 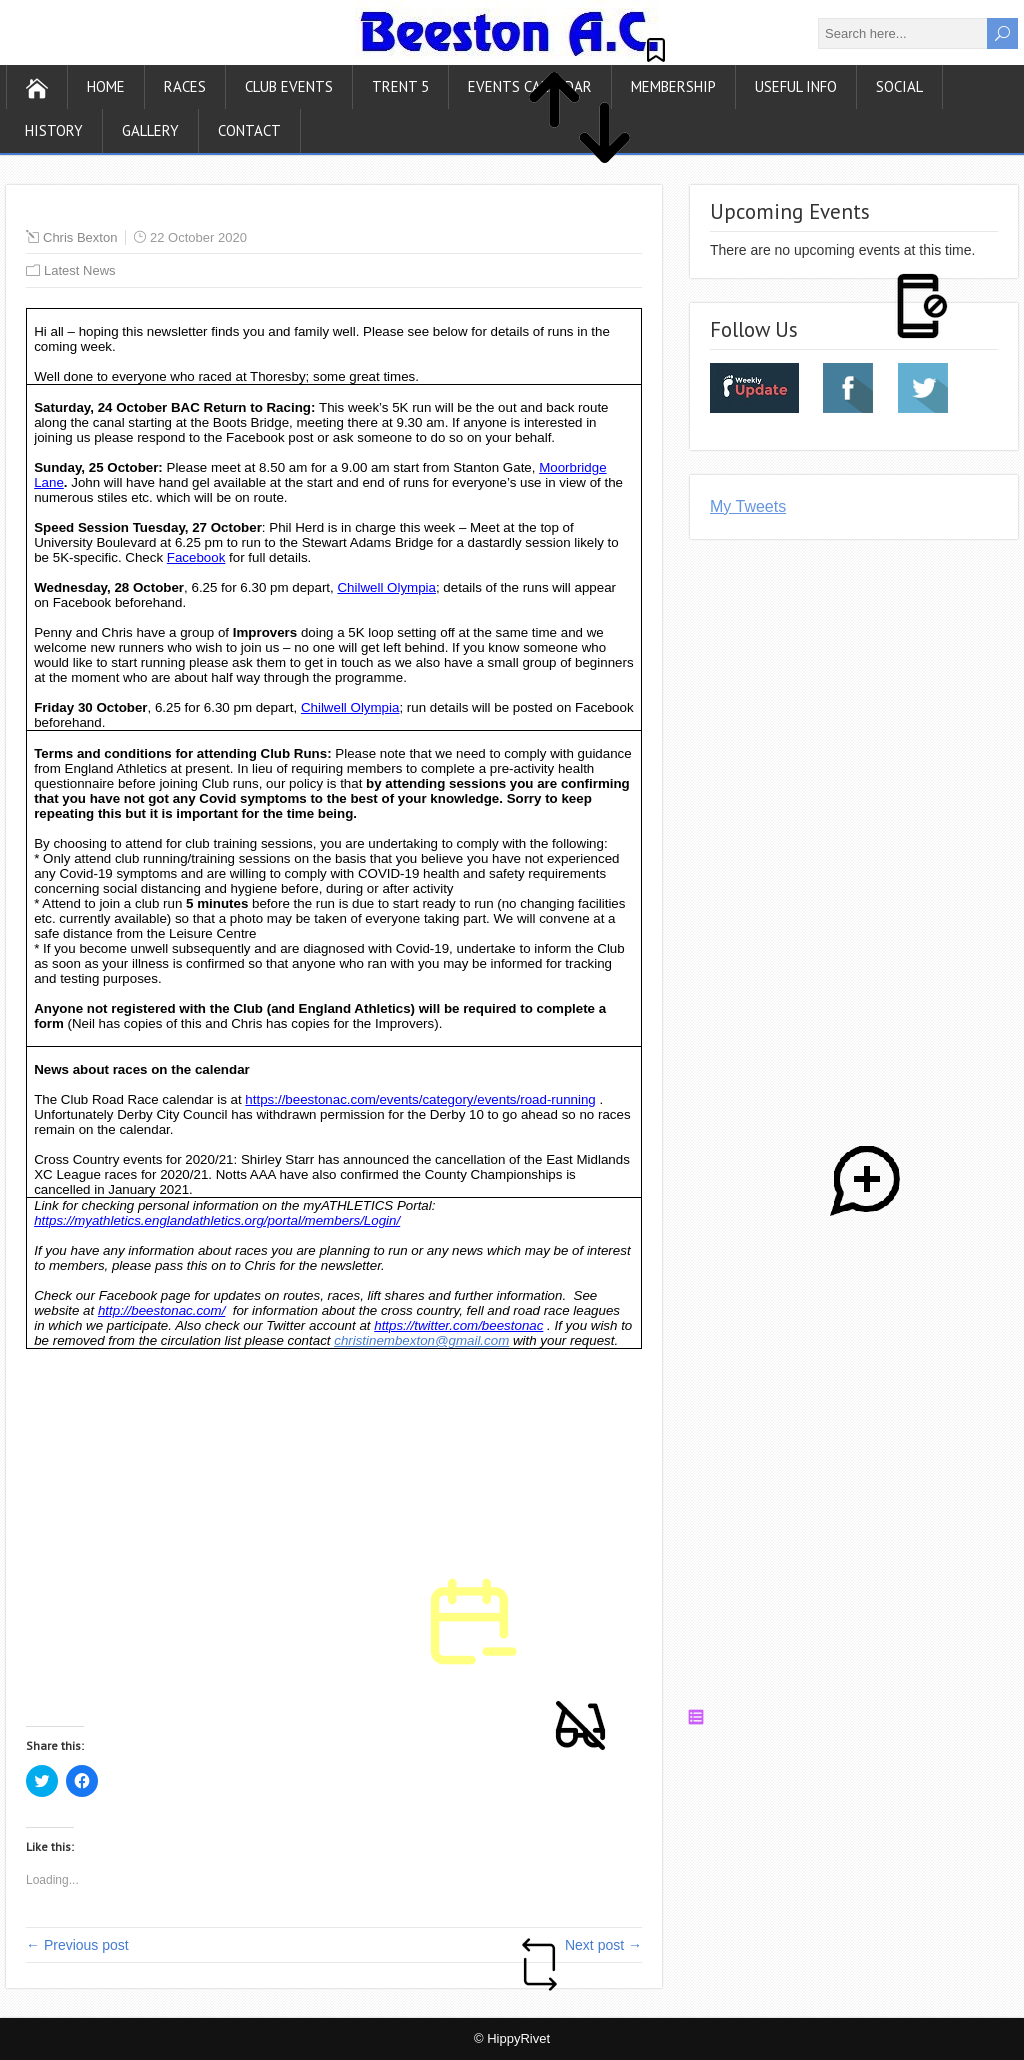 What do you see at coordinates (579, 117) in the screenshot?
I see `switch the order of items vertically` at bounding box center [579, 117].